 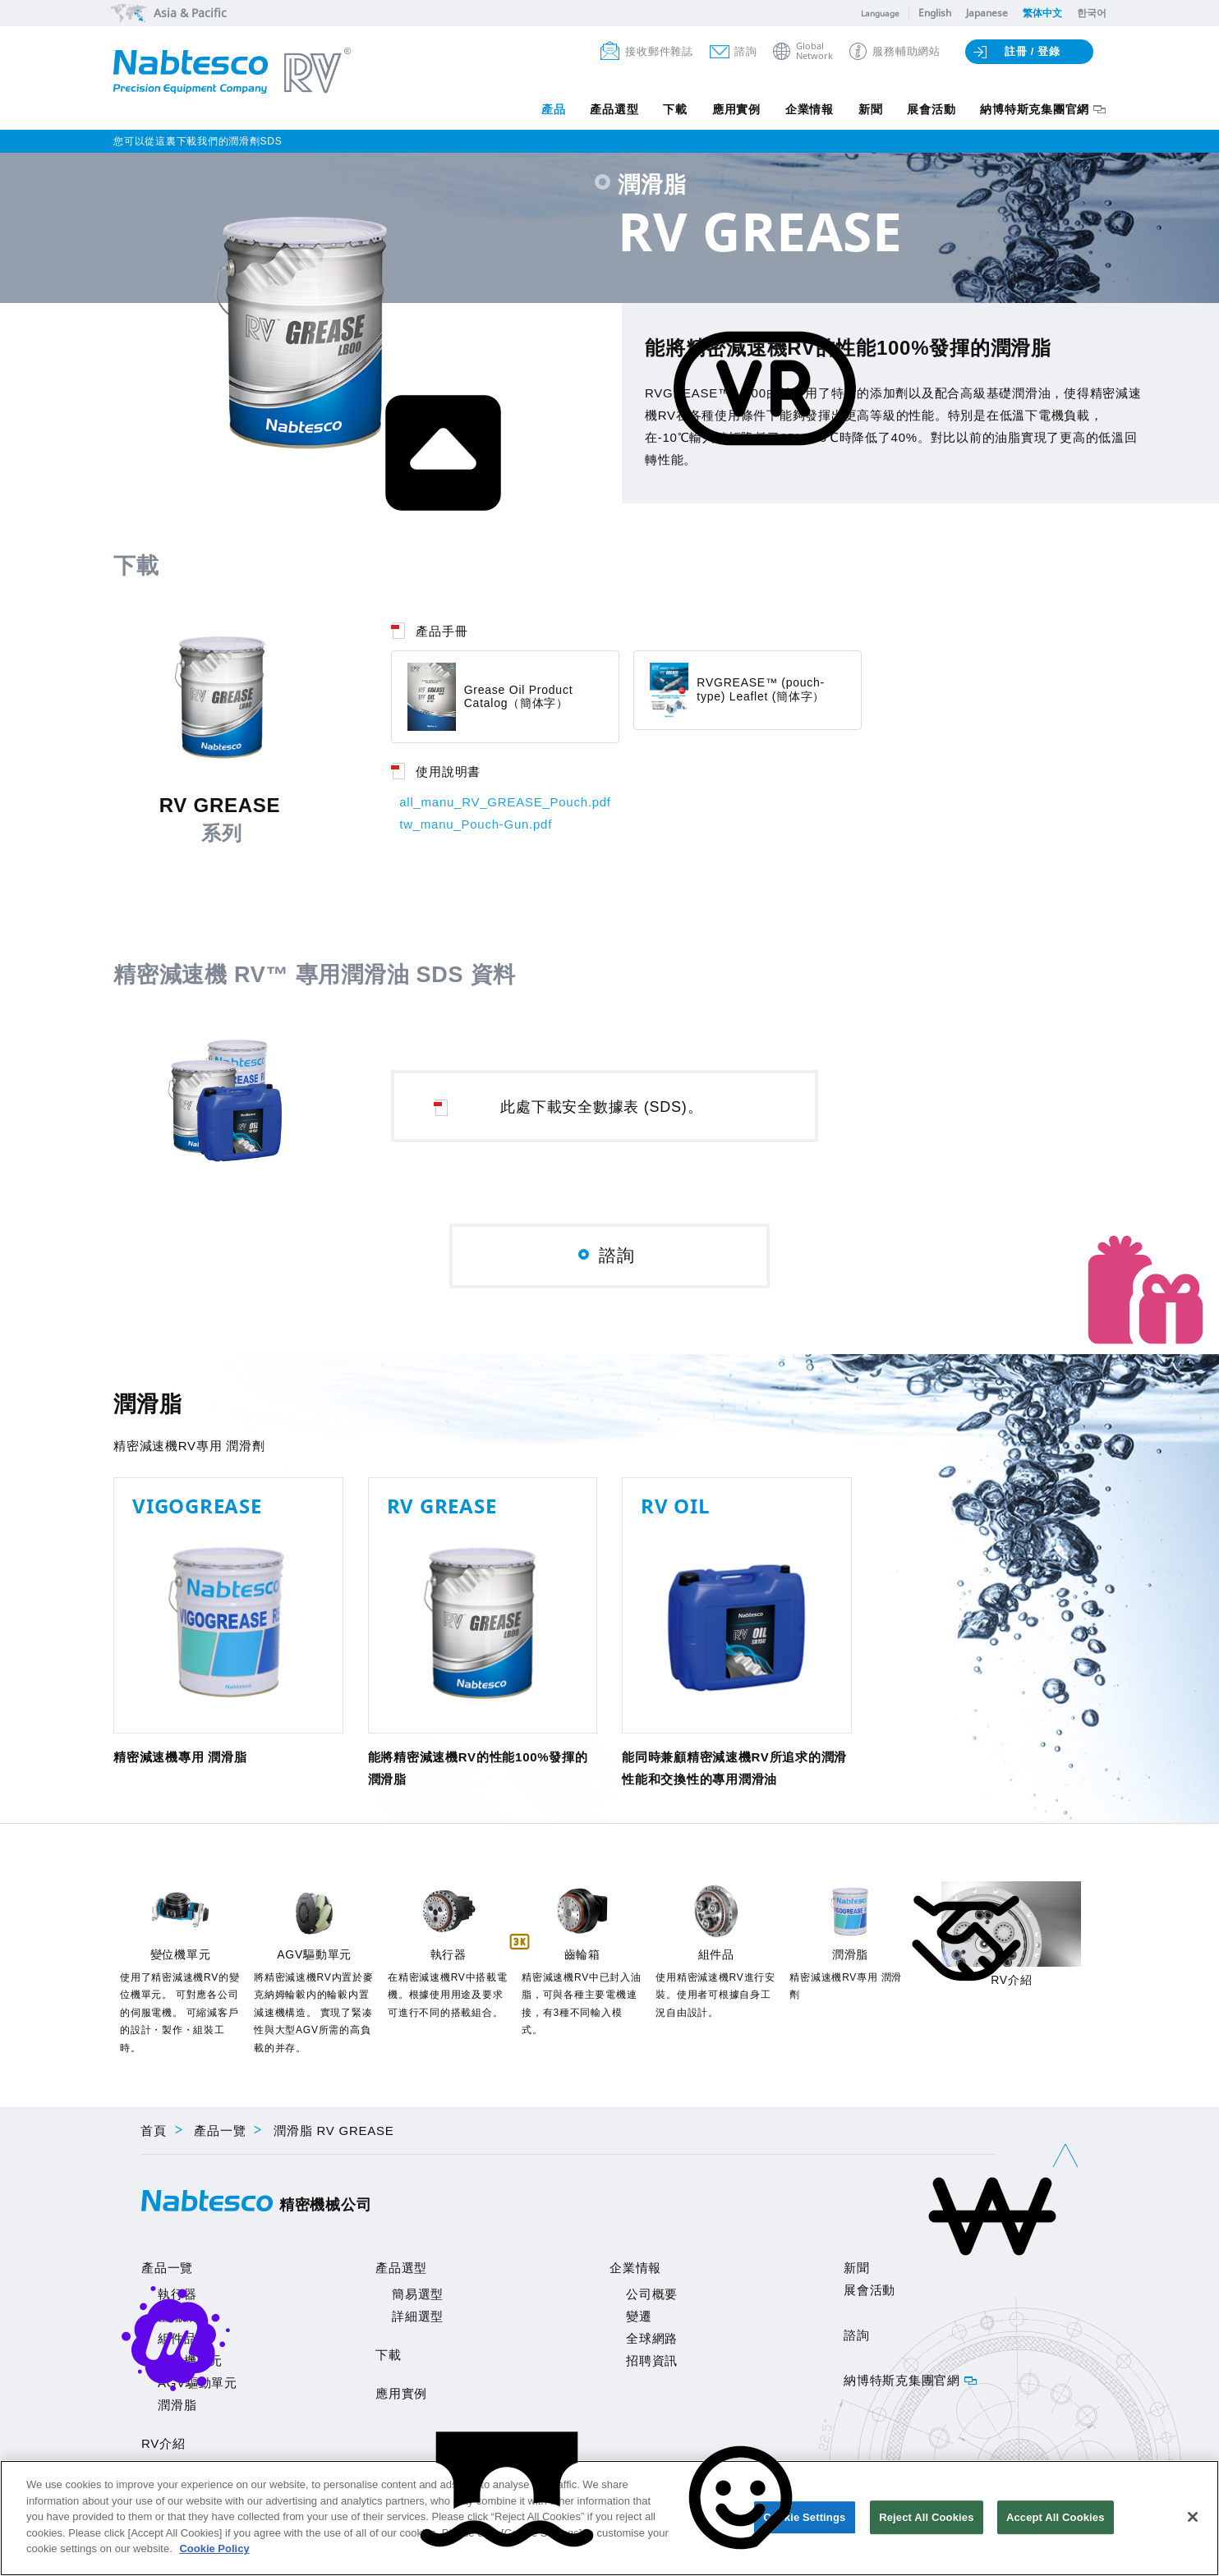 What do you see at coordinates (966, 1936) in the screenshot?
I see `indicates a partnership or collaboration` at bounding box center [966, 1936].